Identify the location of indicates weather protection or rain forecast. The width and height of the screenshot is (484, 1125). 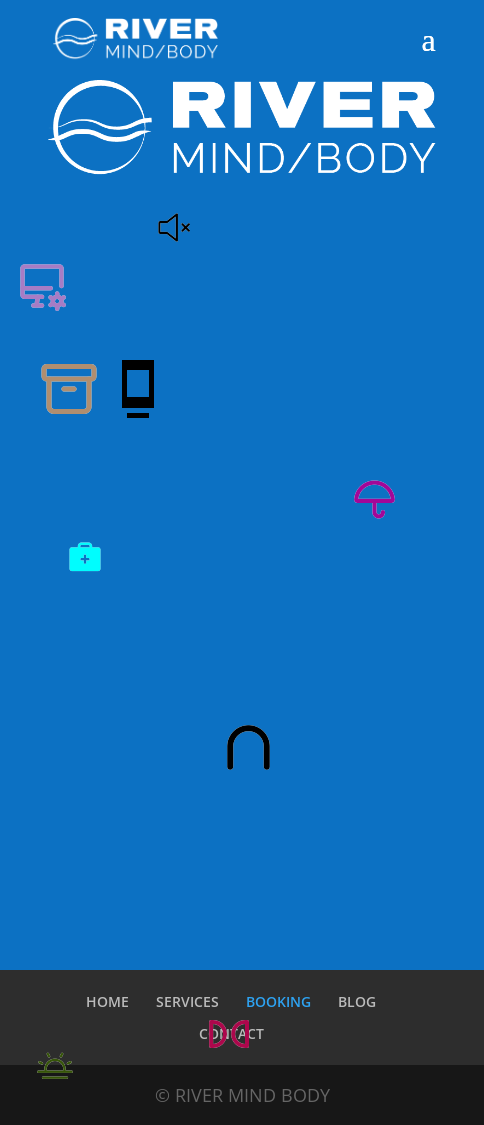
(374, 499).